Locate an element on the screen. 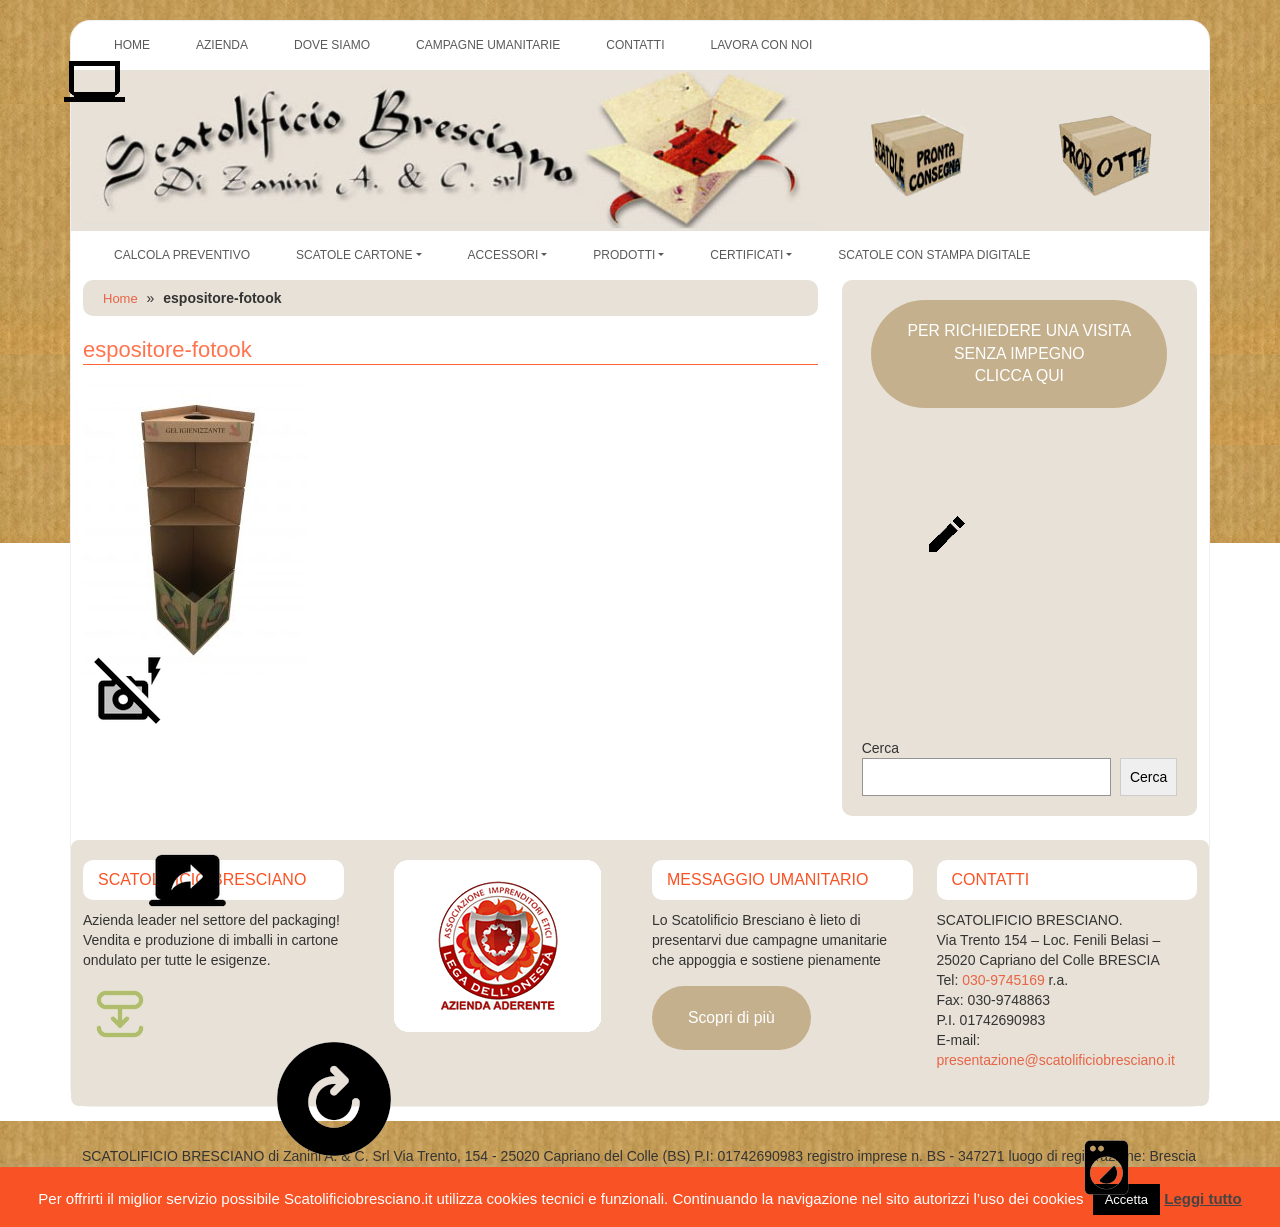 This screenshot has height=1227, width=1280. share your screen with others is located at coordinates (187, 880).